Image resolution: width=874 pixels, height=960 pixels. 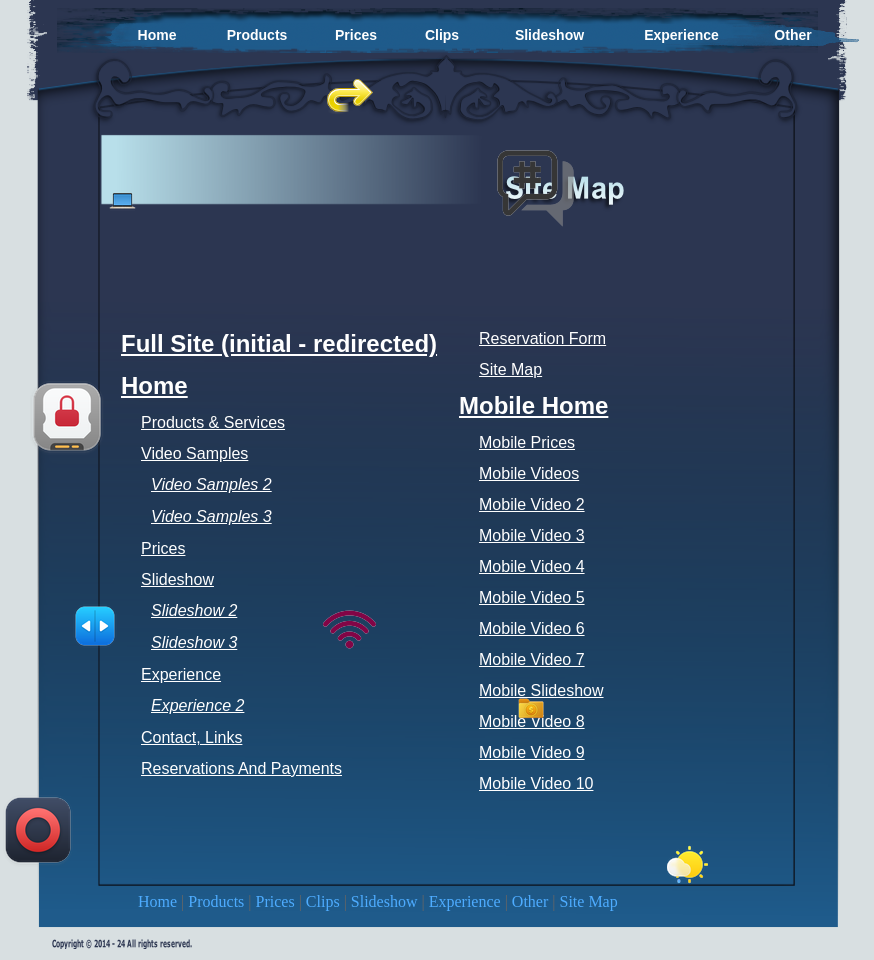 What do you see at coordinates (95, 626) in the screenshot?
I see `xfce panel separator settings` at bounding box center [95, 626].